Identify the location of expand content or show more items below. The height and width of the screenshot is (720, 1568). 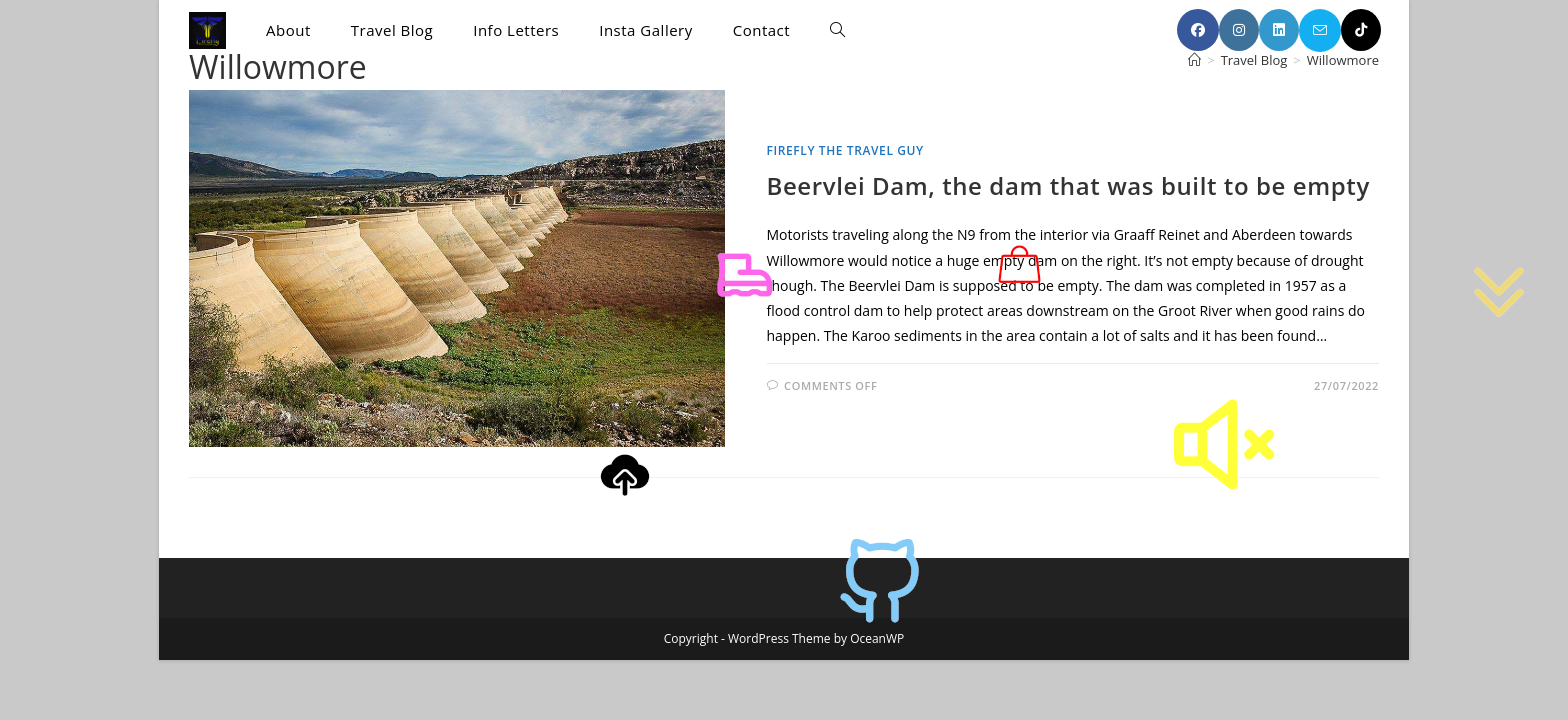
(1499, 290).